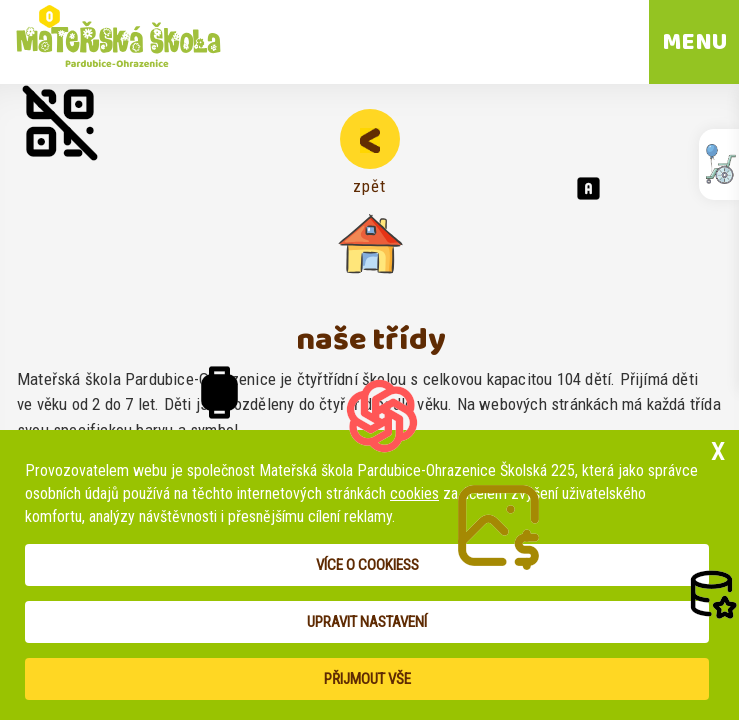  Describe the element at coordinates (382, 416) in the screenshot. I see `access OpenAI services or ChatGPT` at that location.